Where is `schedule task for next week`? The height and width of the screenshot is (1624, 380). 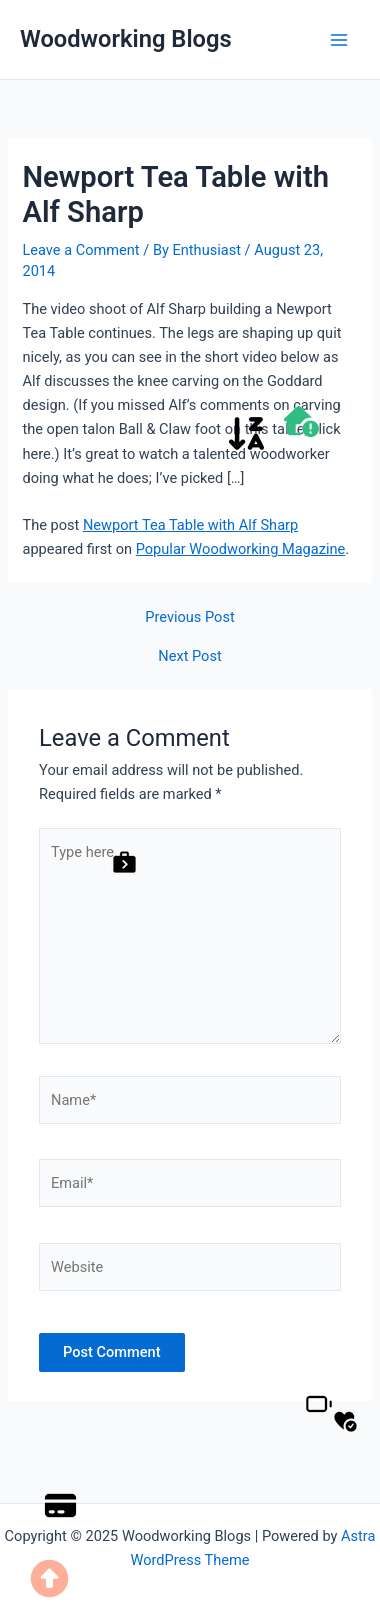
schedule task for next week is located at coordinates (124, 861).